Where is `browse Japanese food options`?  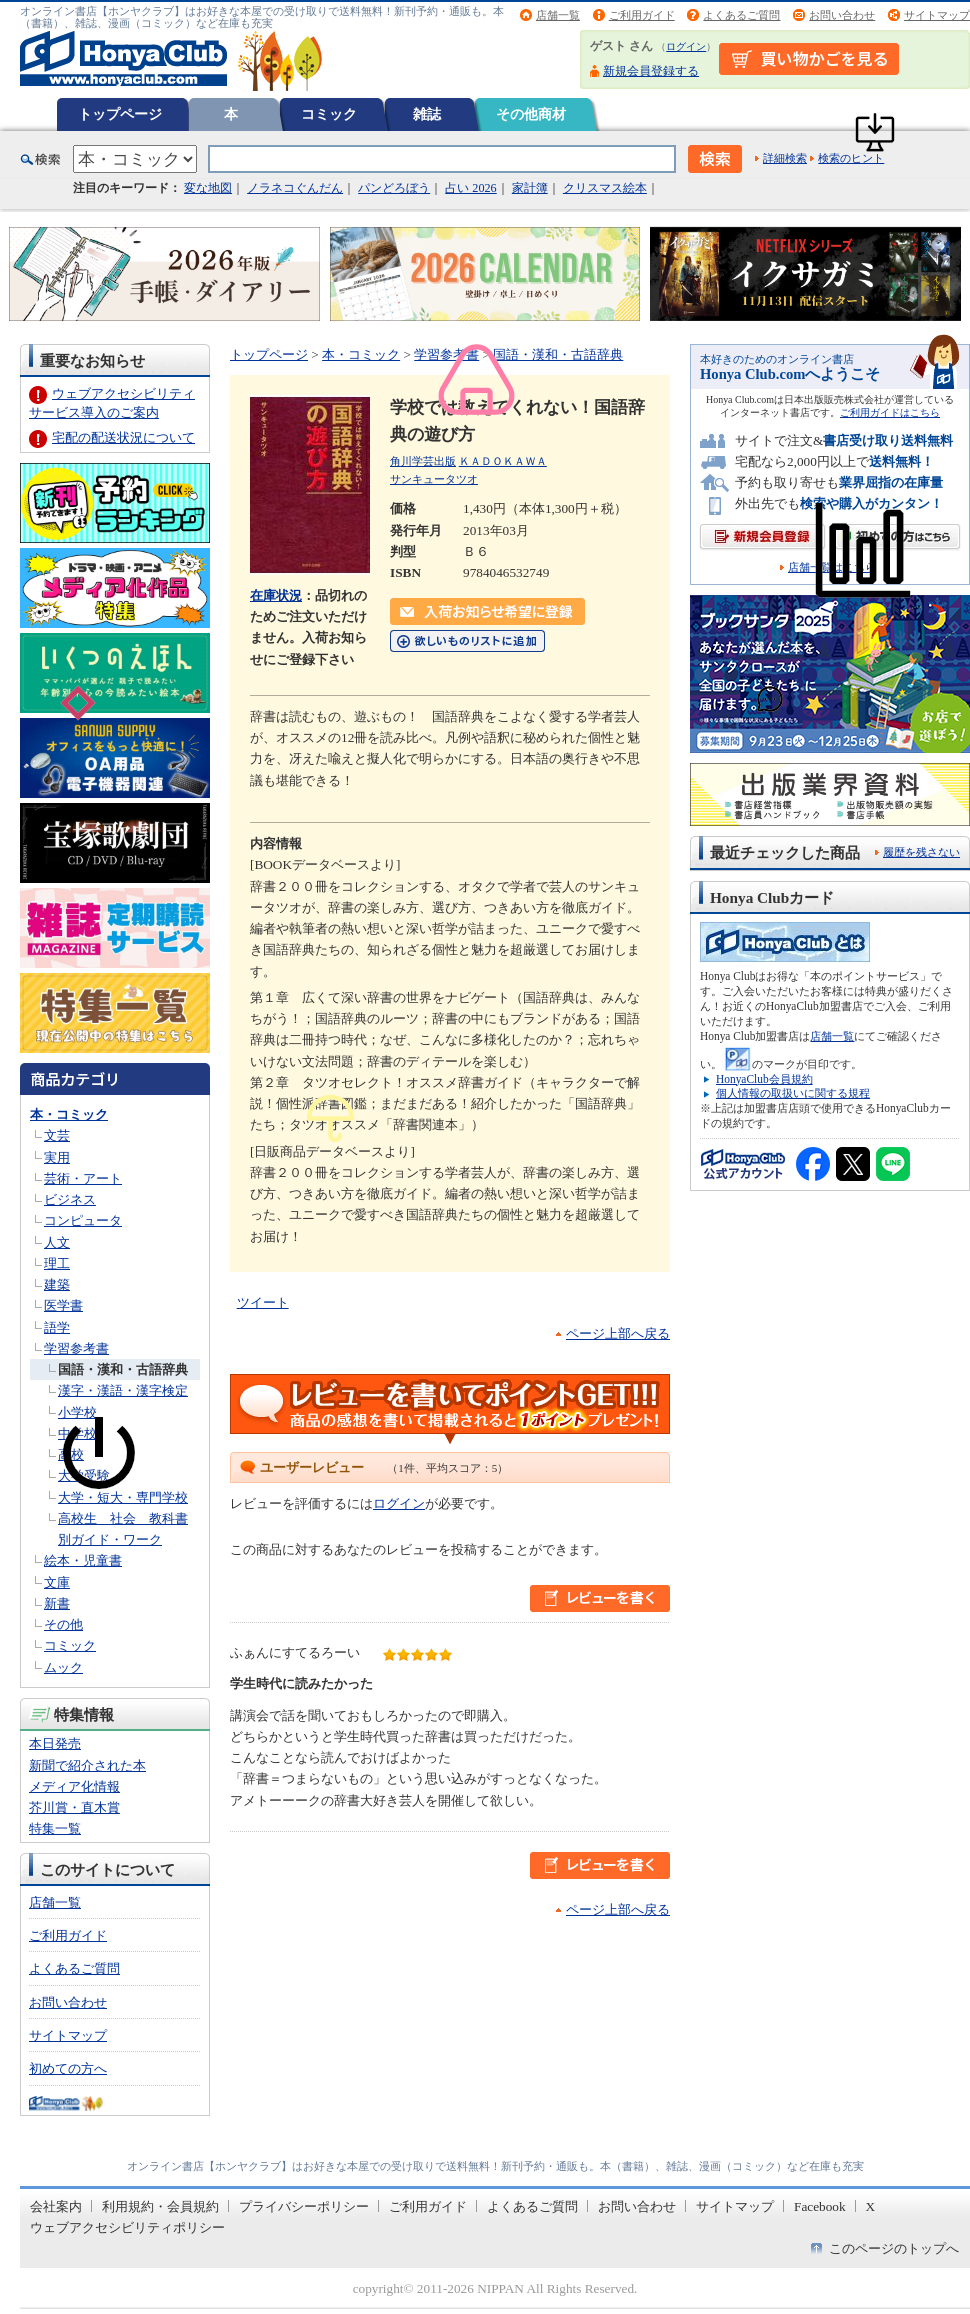
browse Japanese food options is located at coordinates (476, 379).